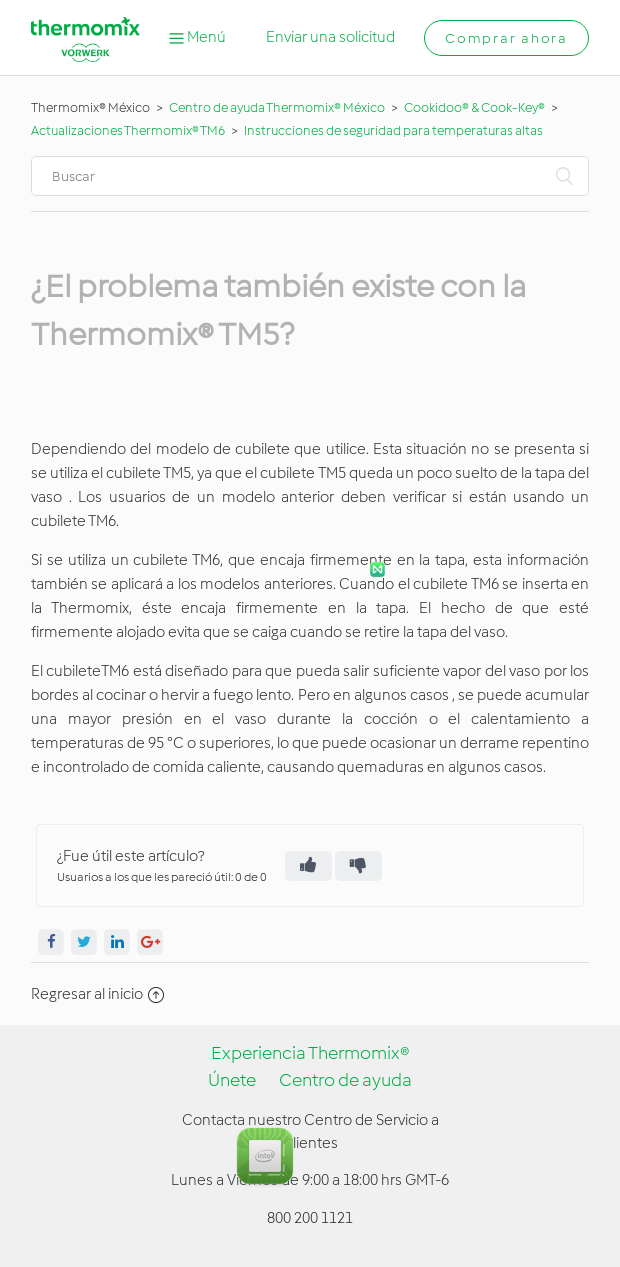 The image size is (620, 1267). What do you see at coordinates (377, 569) in the screenshot?
I see `open mindmaster mind mapping application` at bounding box center [377, 569].